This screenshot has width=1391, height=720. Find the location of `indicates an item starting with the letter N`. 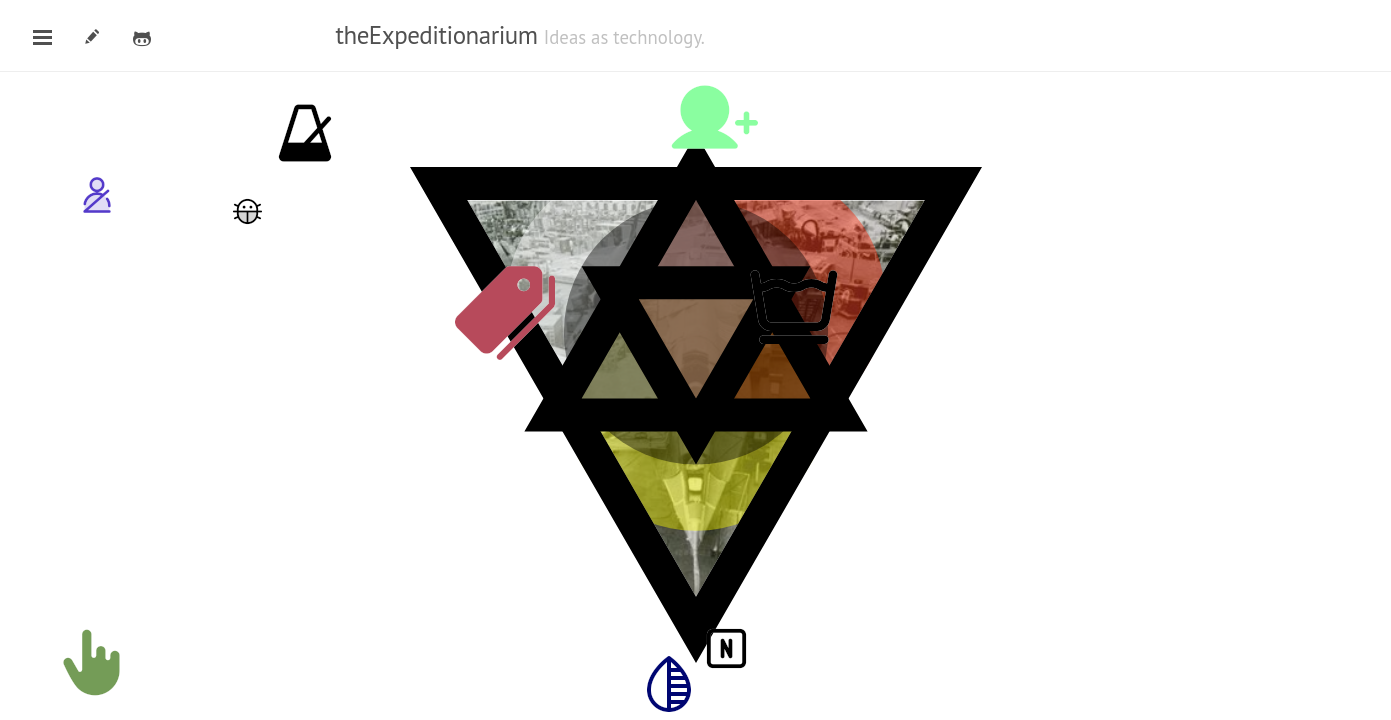

indicates an item starting with the letter N is located at coordinates (726, 648).